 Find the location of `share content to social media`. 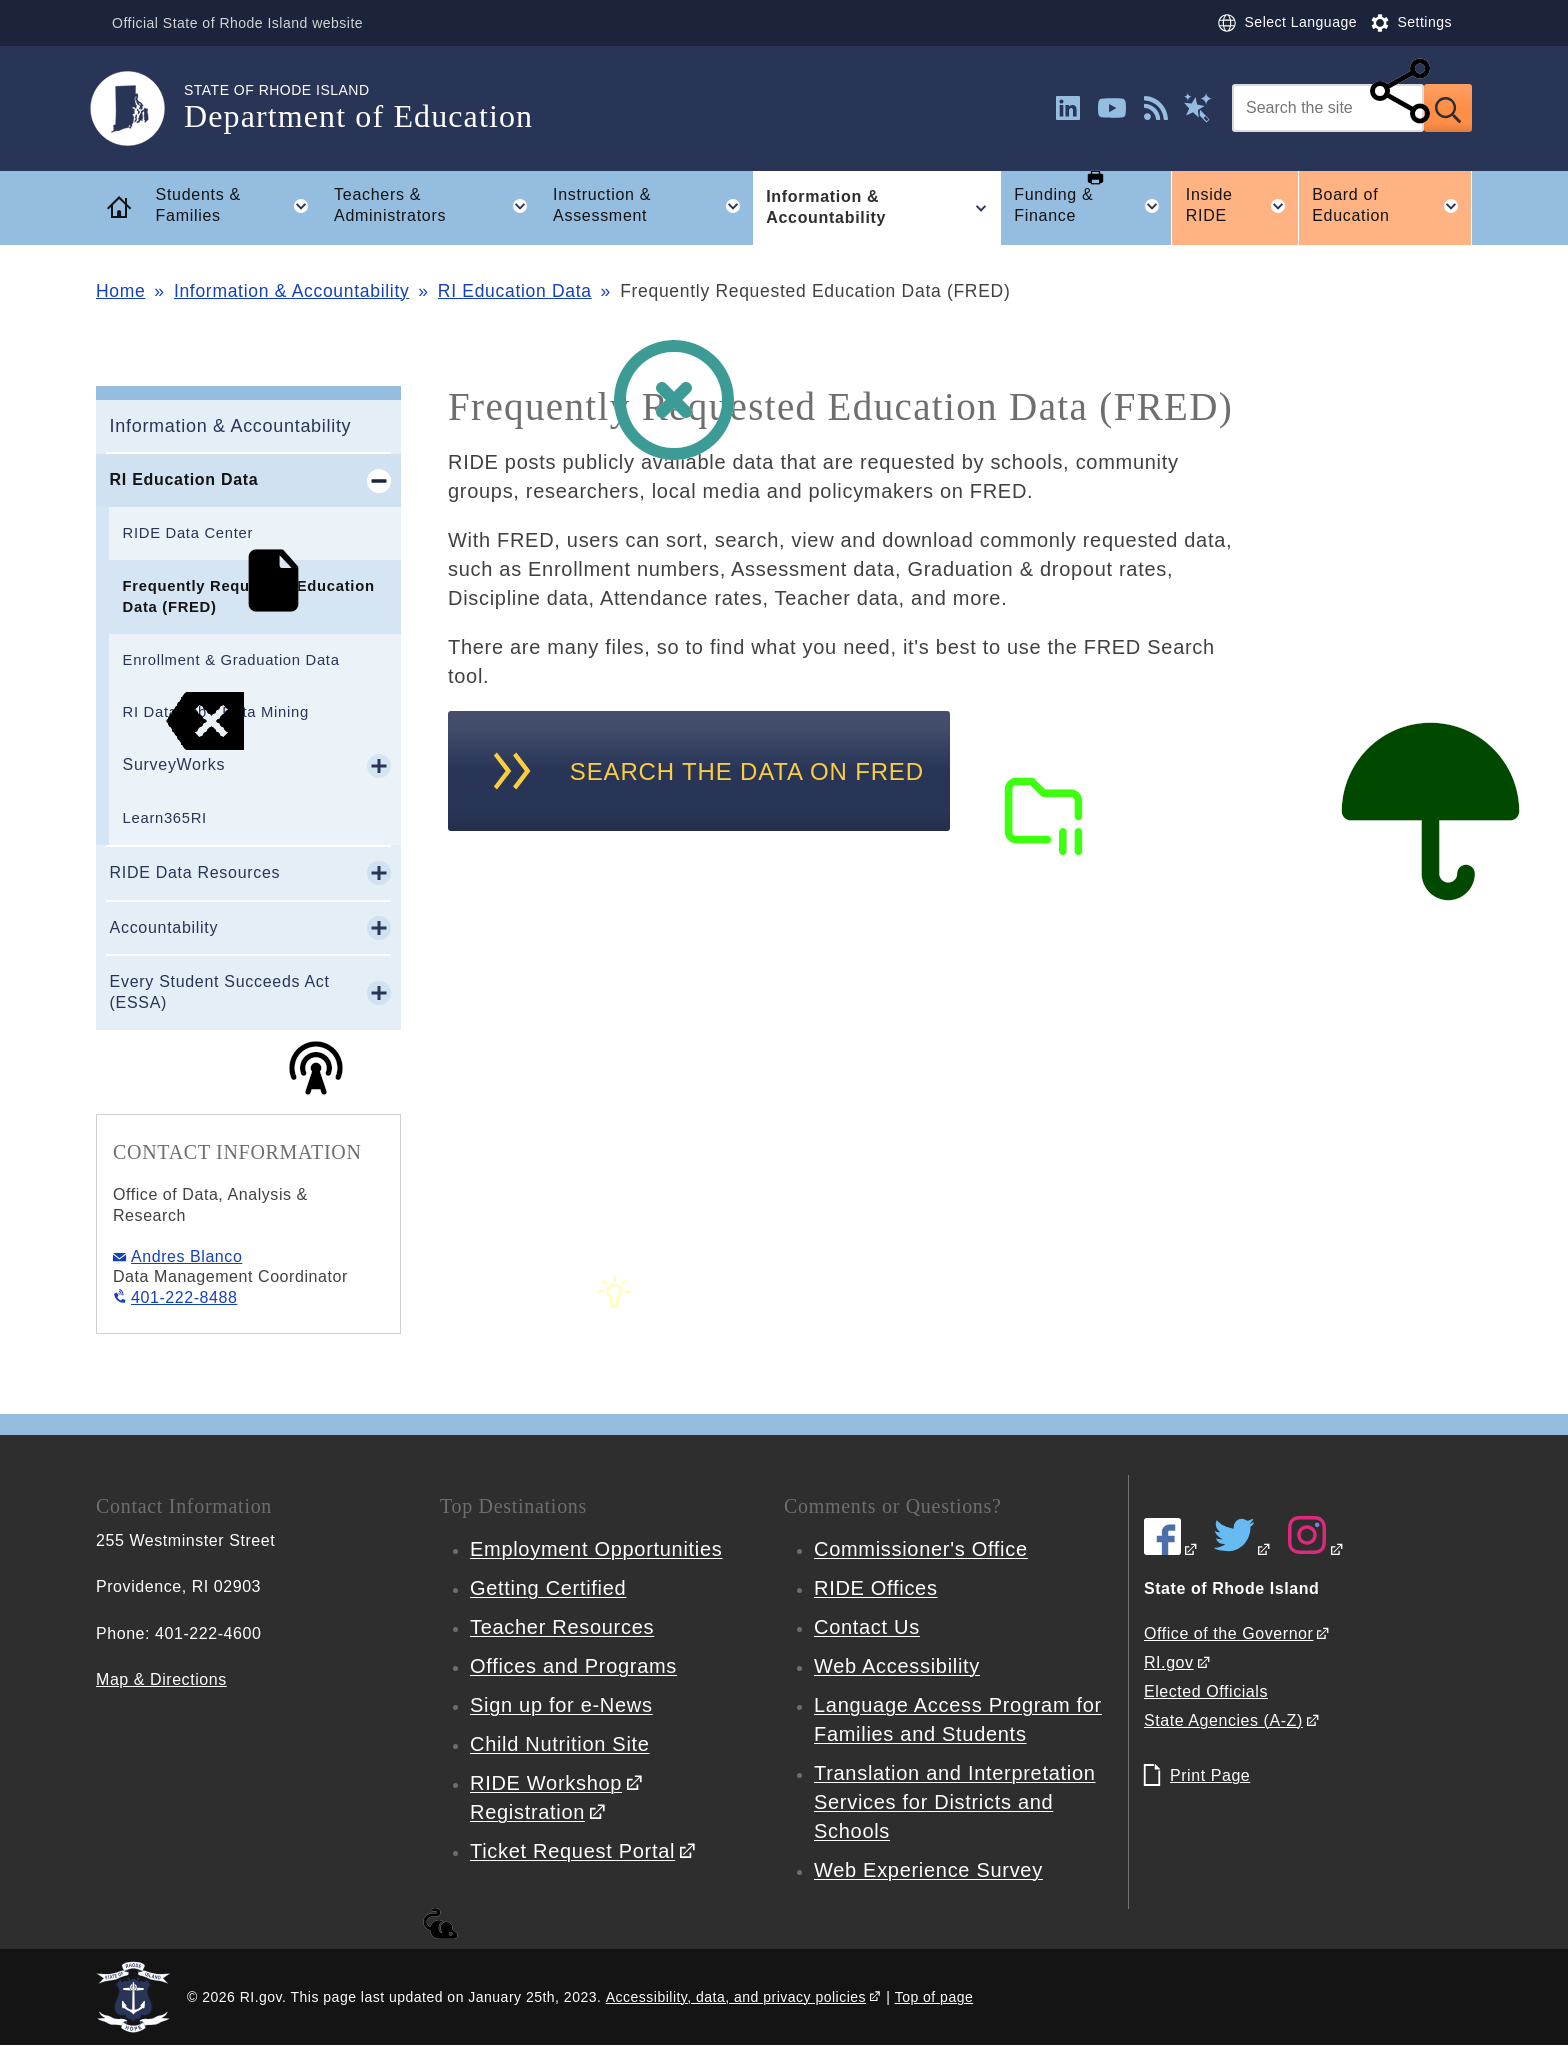

share content to social media is located at coordinates (1400, 91).